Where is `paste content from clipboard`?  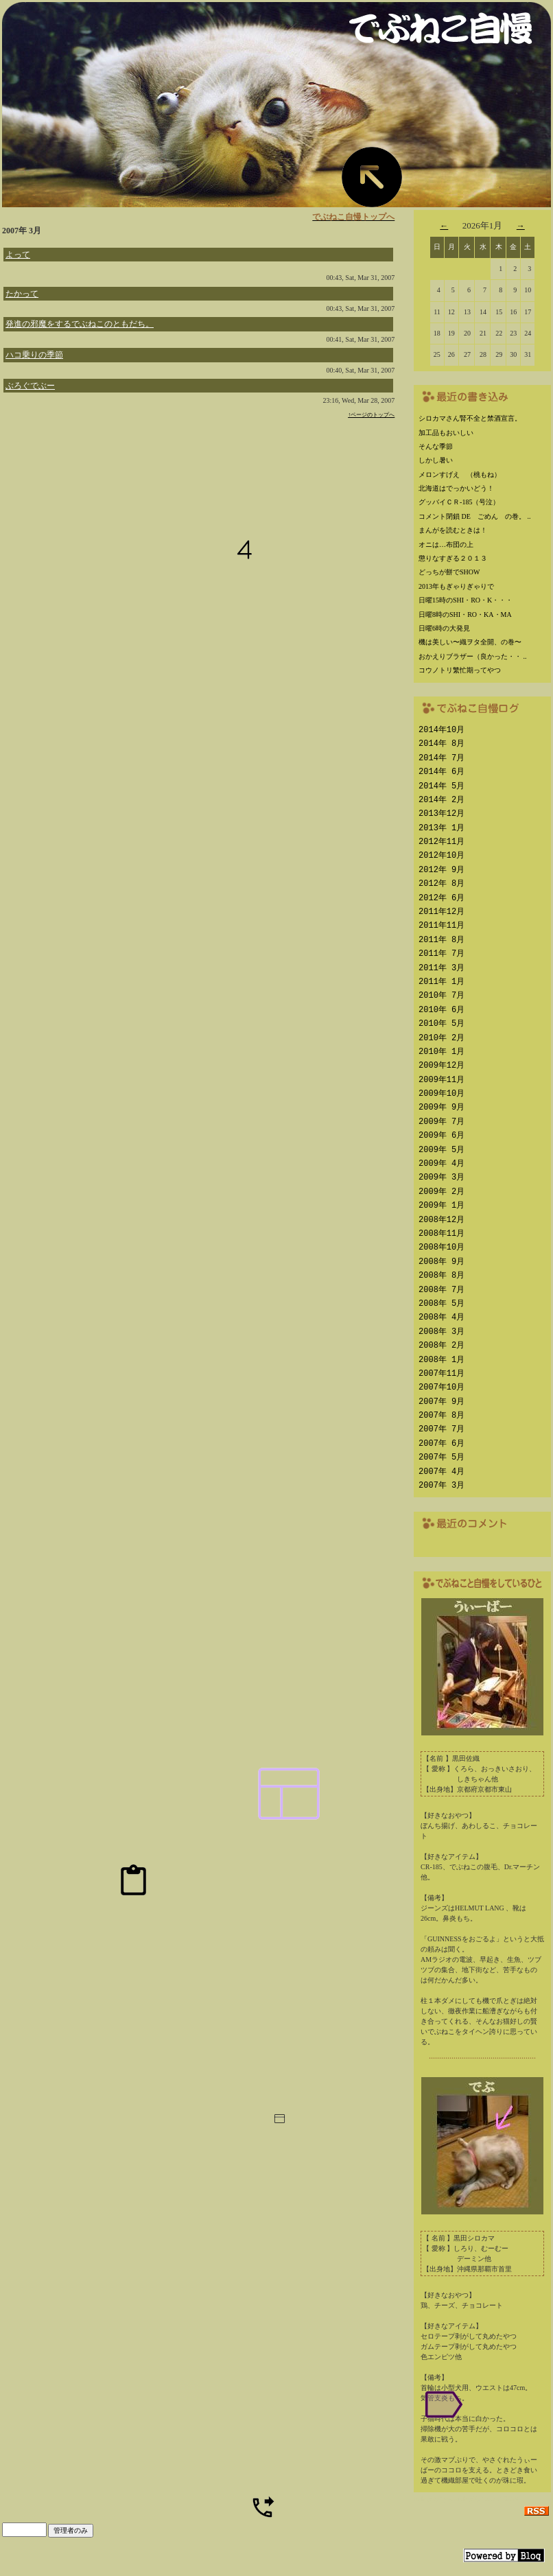 paste content from clipboard is located at coordinates (133, 1881).